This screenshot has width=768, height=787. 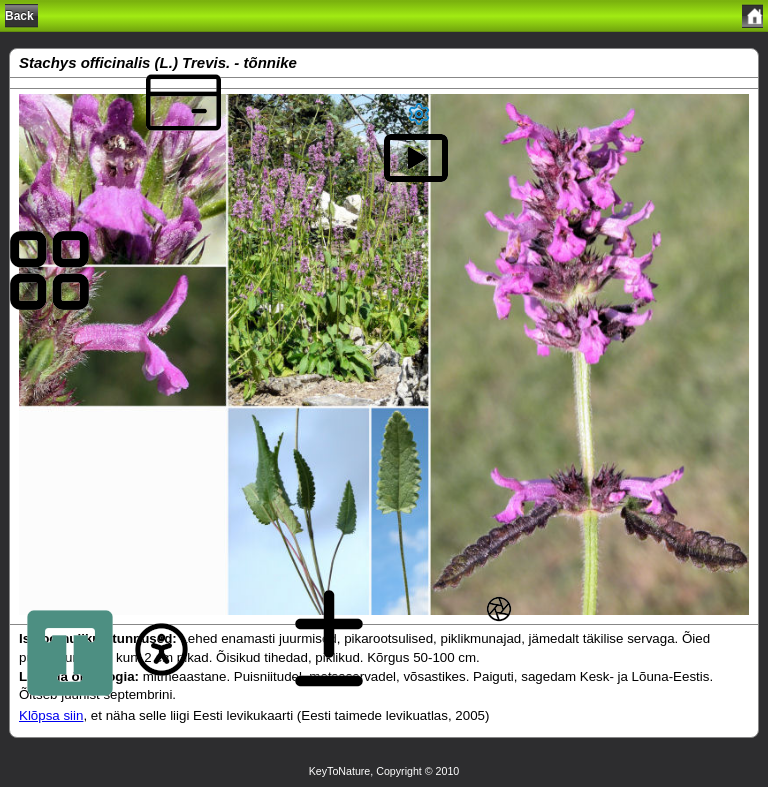 What do you see at coordinates (419, 114) in the screenshot?
I see `access settings or preferences` at bounding box center [419, 114].